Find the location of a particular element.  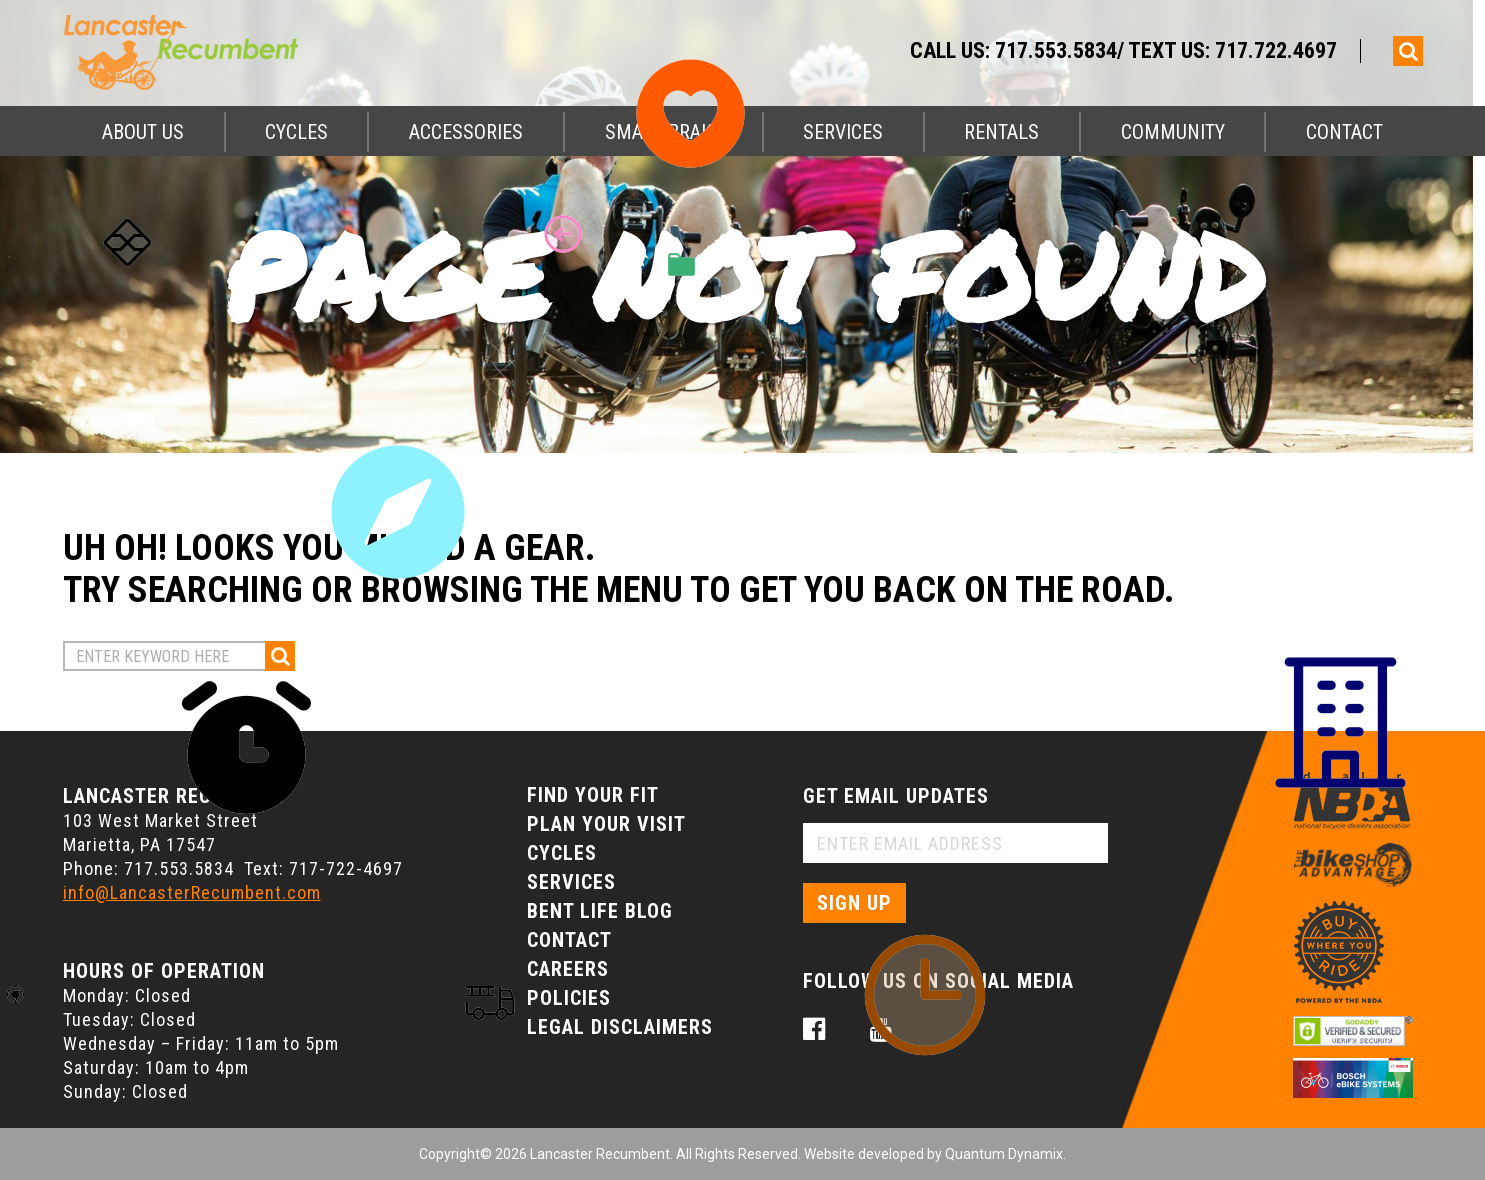

view company or business information is located at coordinates (1340, 722).